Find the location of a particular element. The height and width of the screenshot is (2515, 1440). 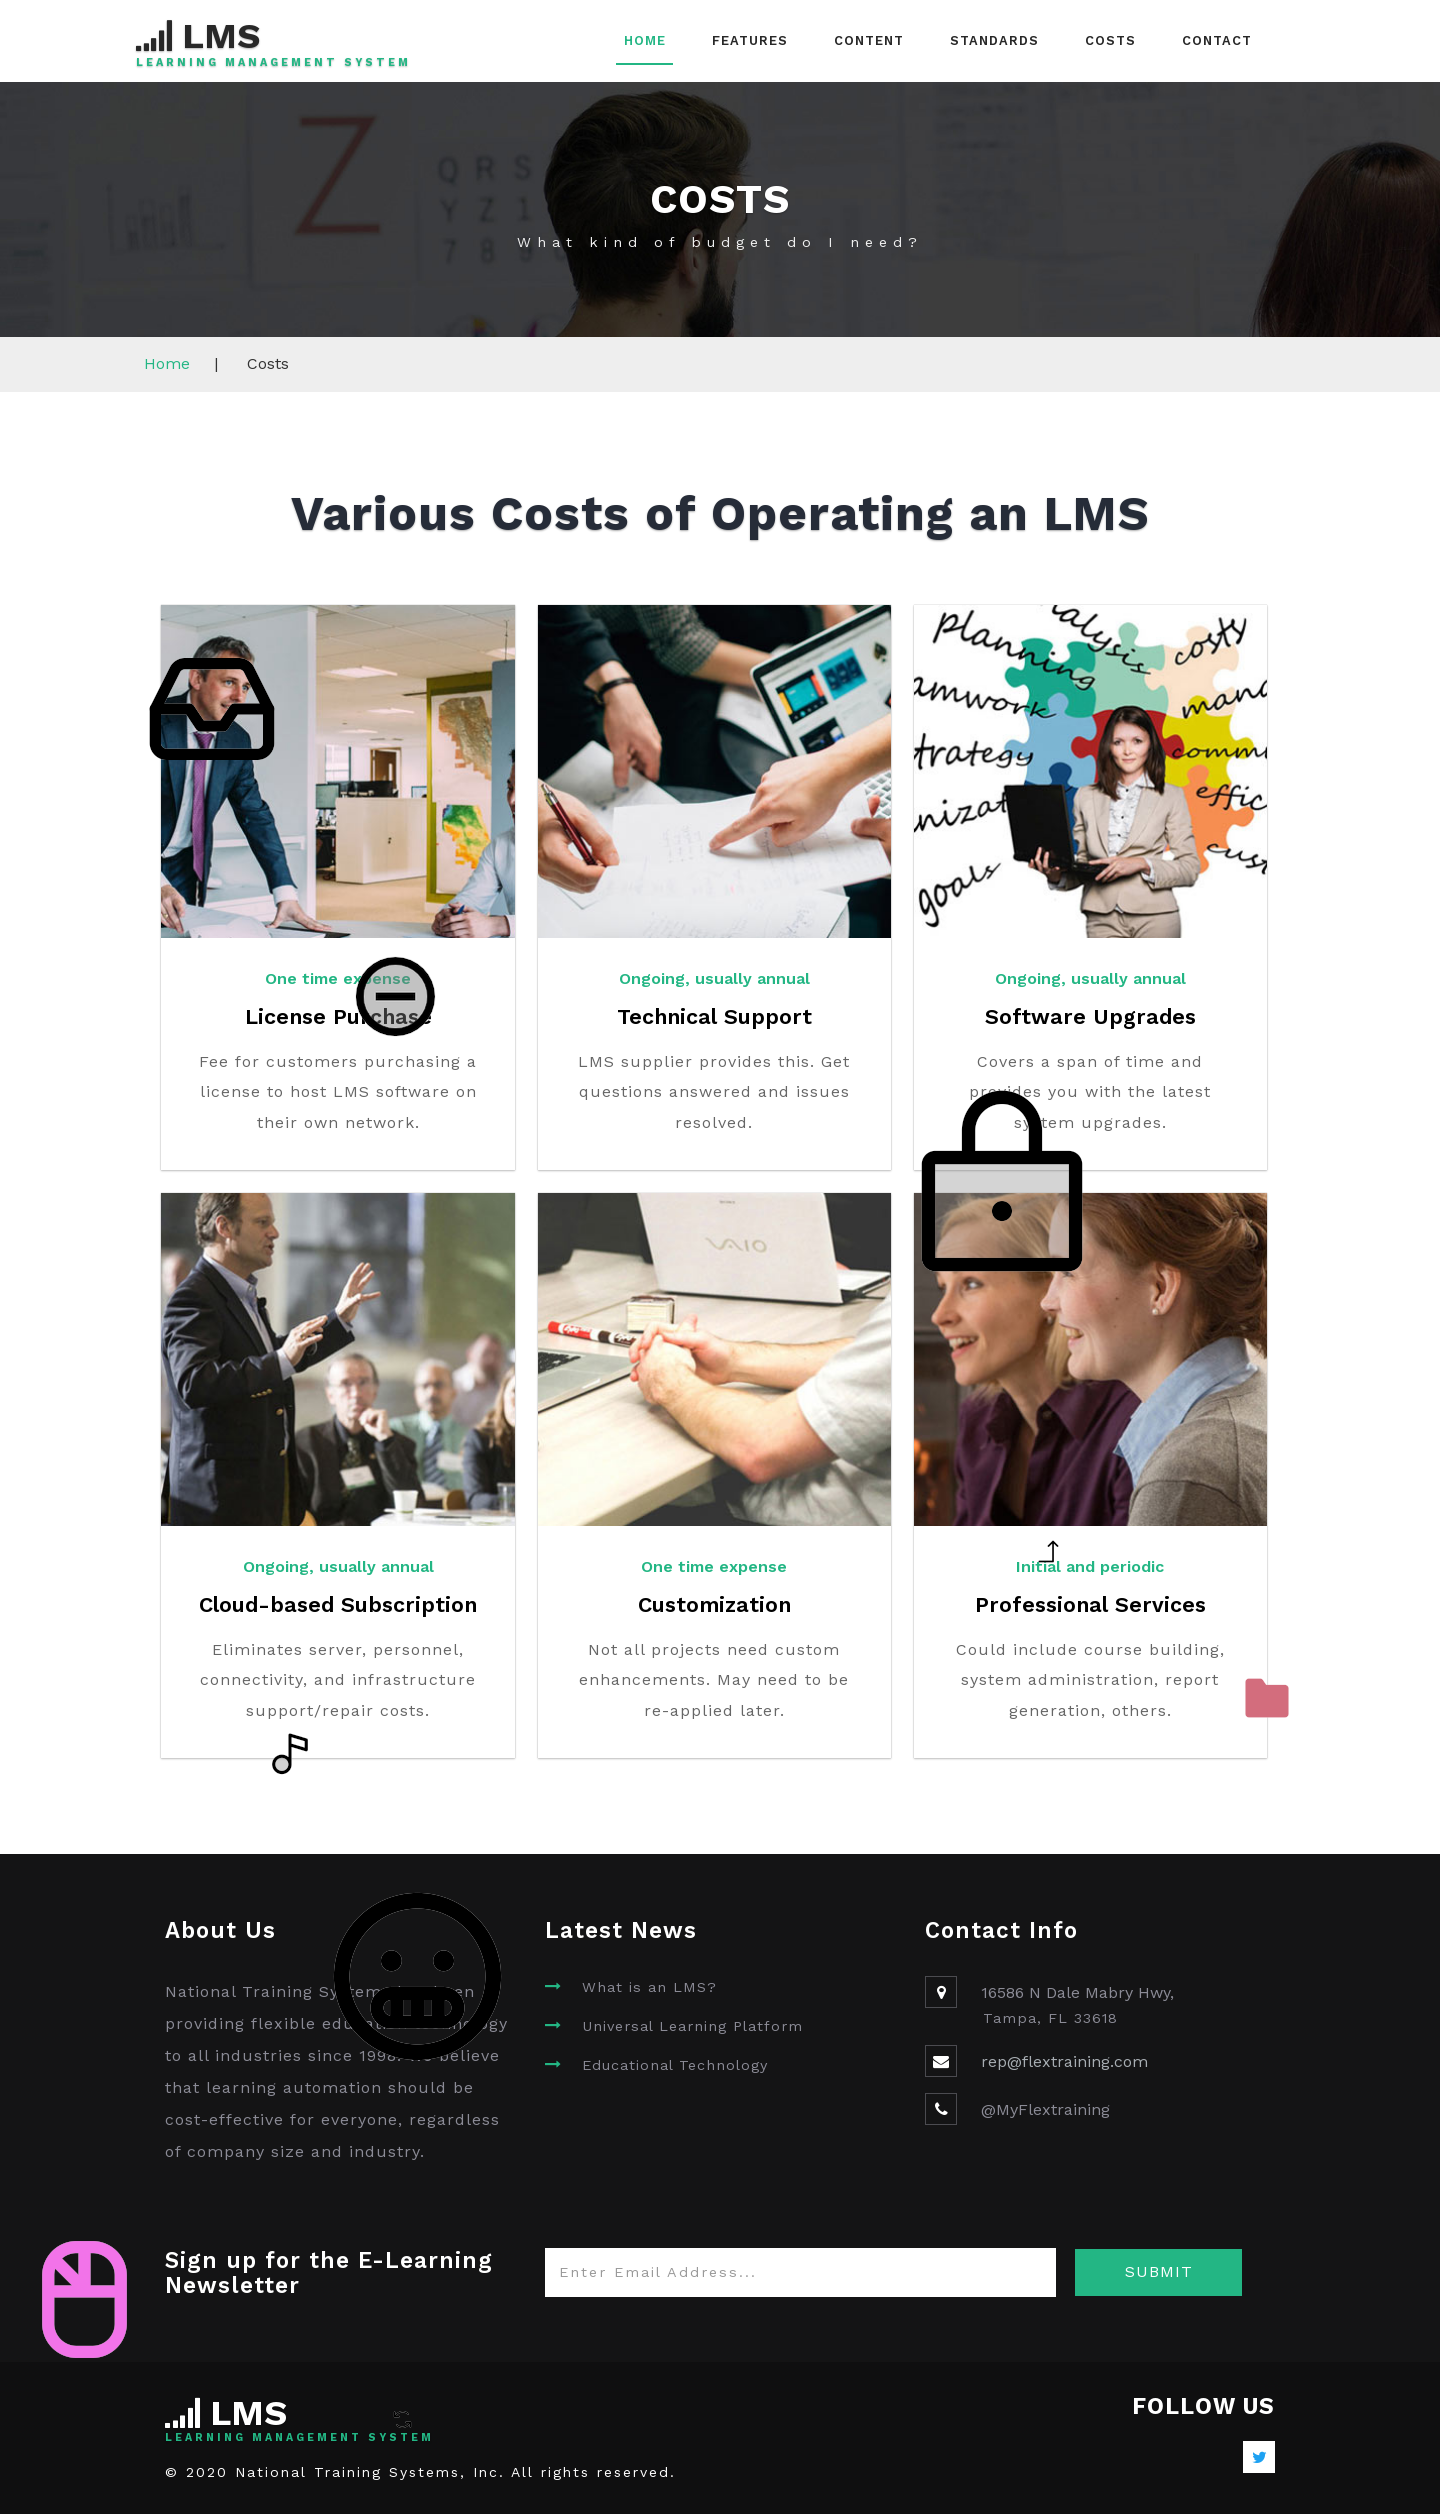

access music or audio player is located at coordinates (290, 1753).